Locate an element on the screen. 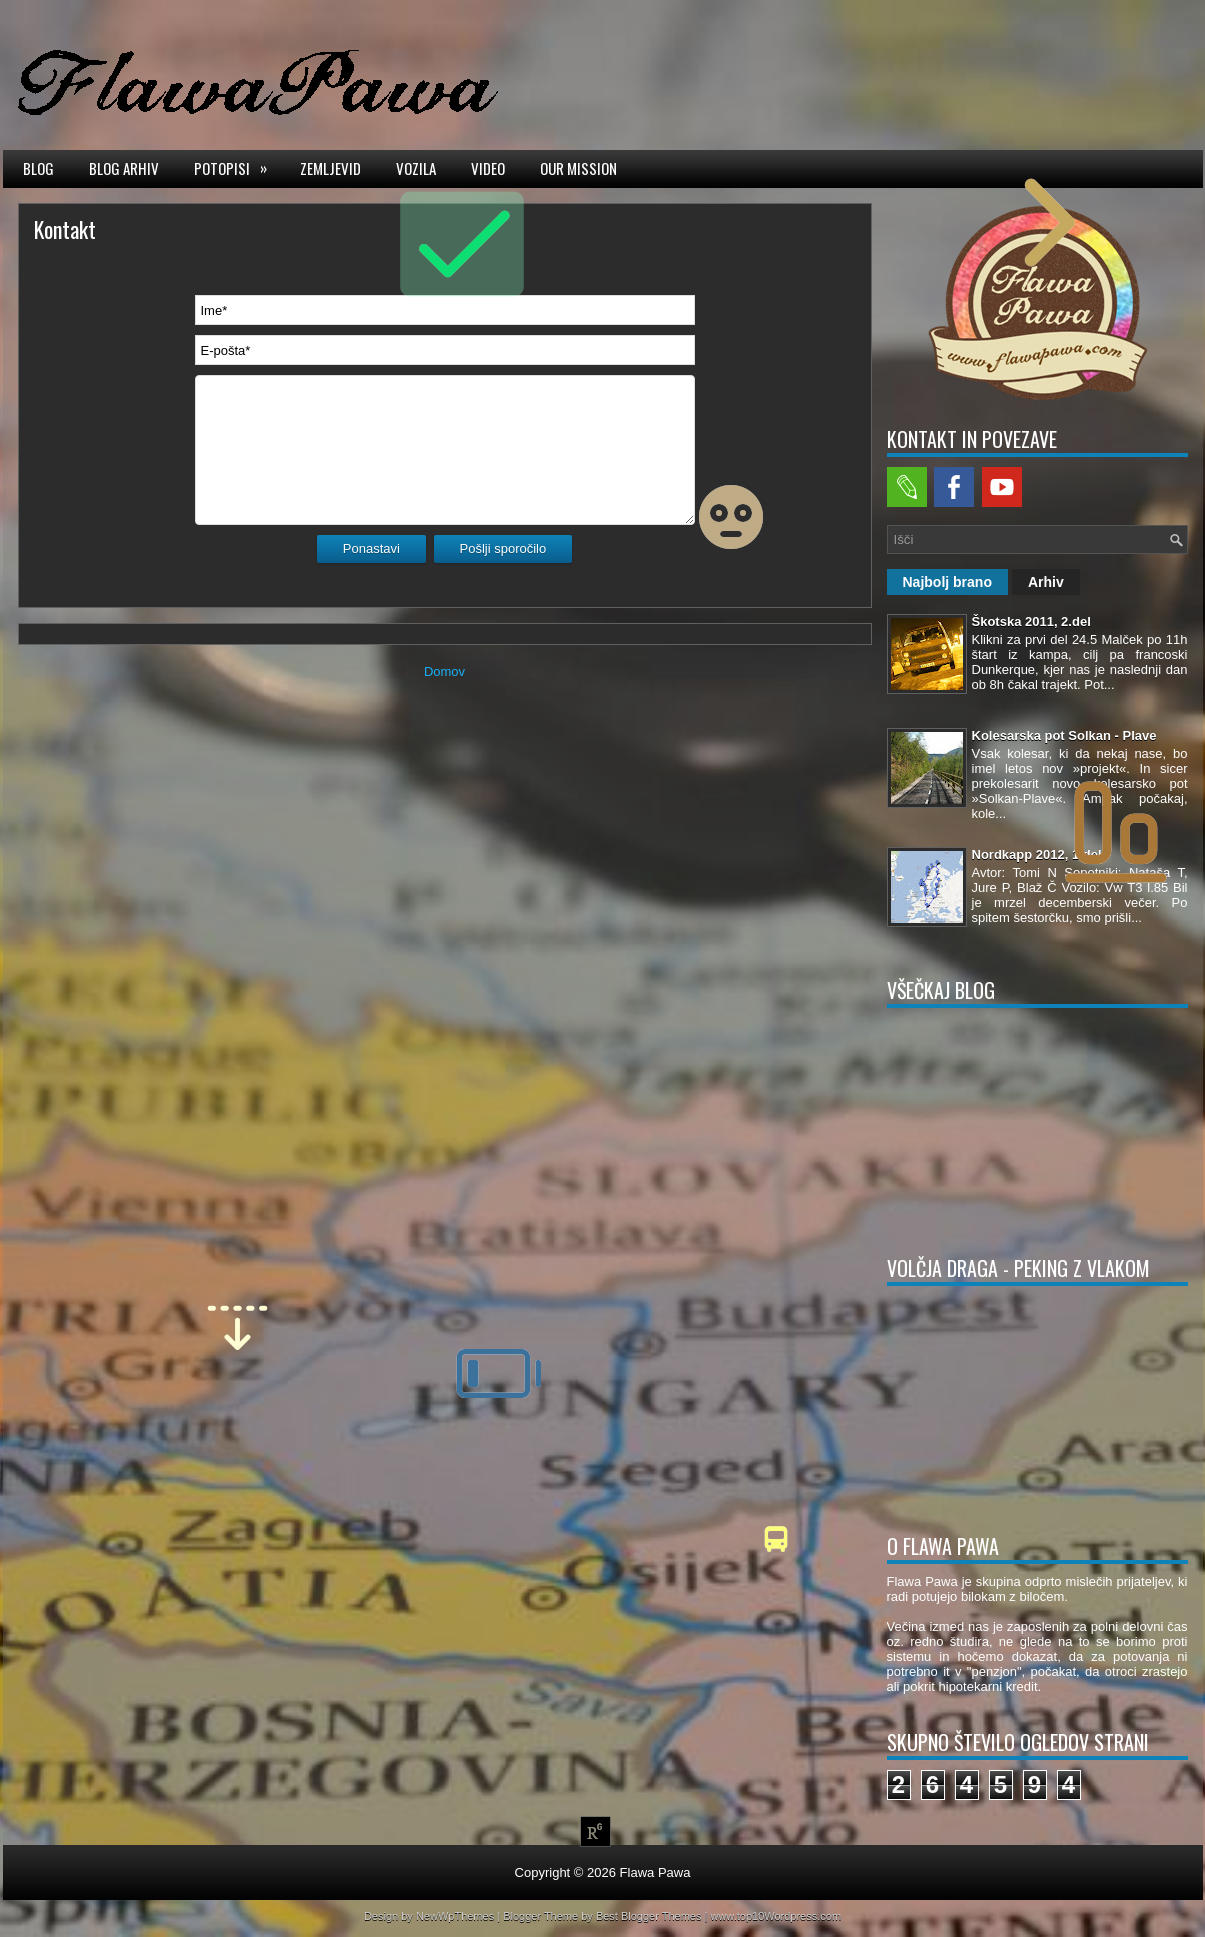 The height and width of the screenshot is (1937, 1205). indicates low battery status is located at coordinates (497, 1373).